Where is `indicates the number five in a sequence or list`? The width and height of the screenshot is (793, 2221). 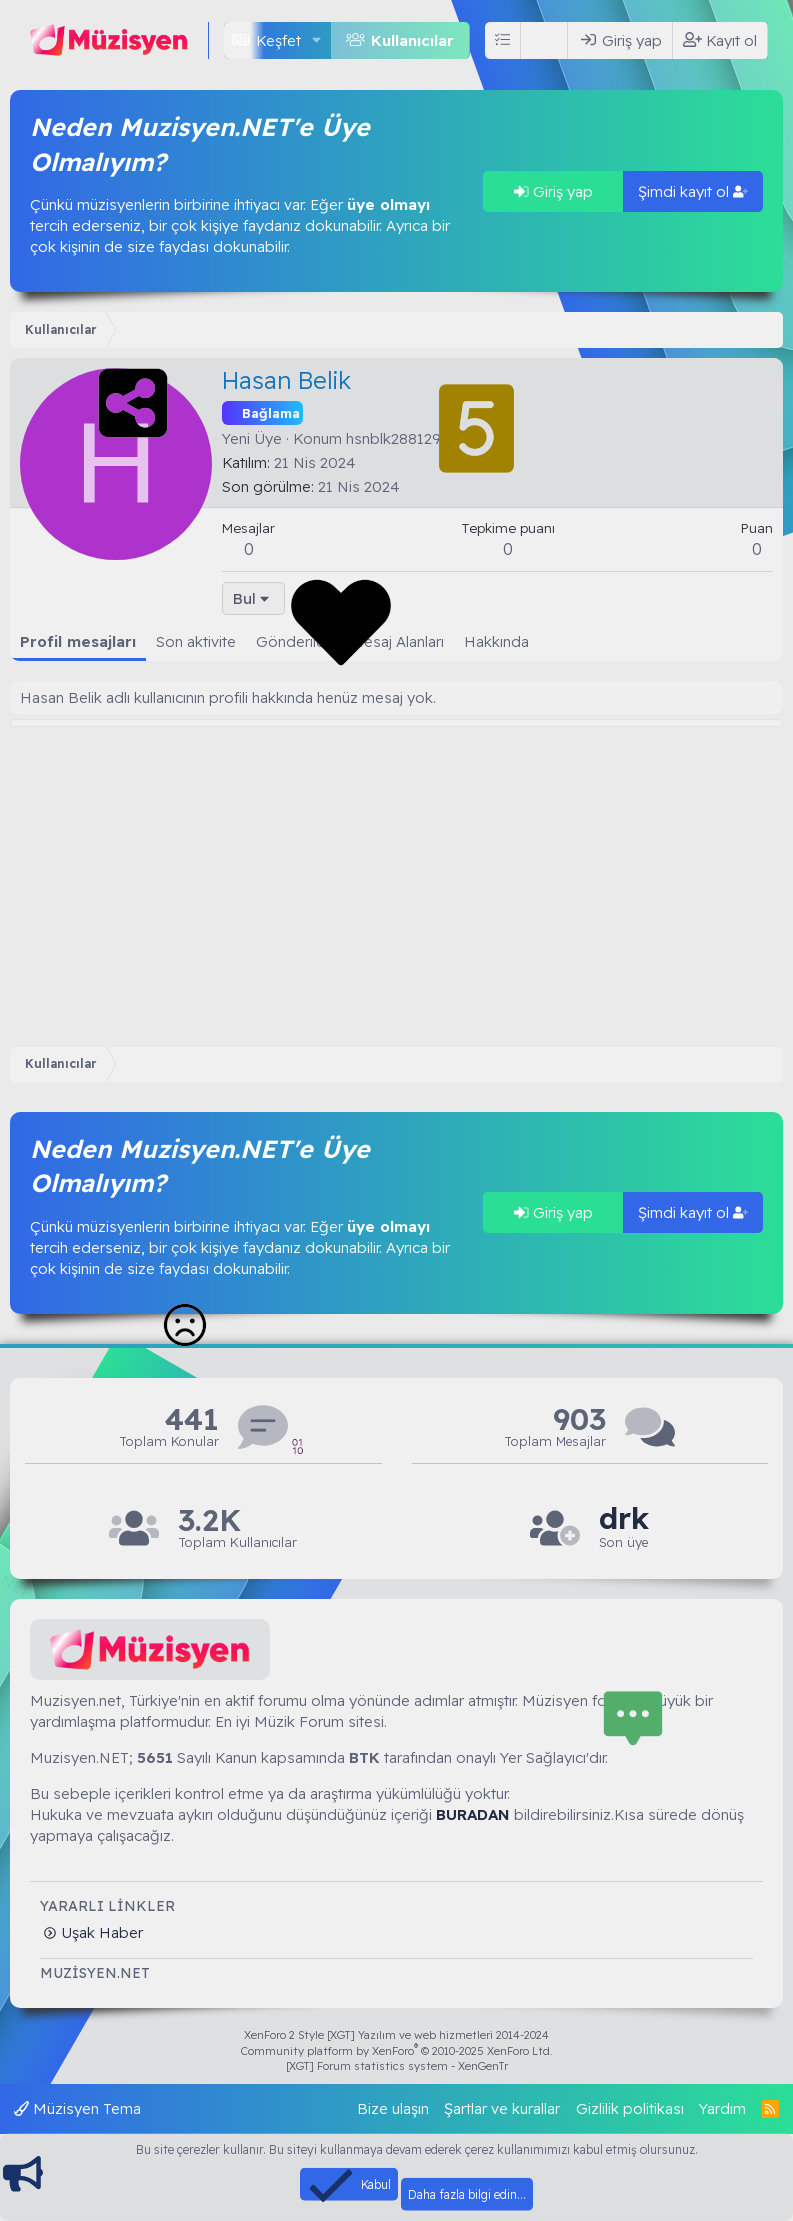 indicates the number five in a sequence or list is located at coordinates (476, 428).